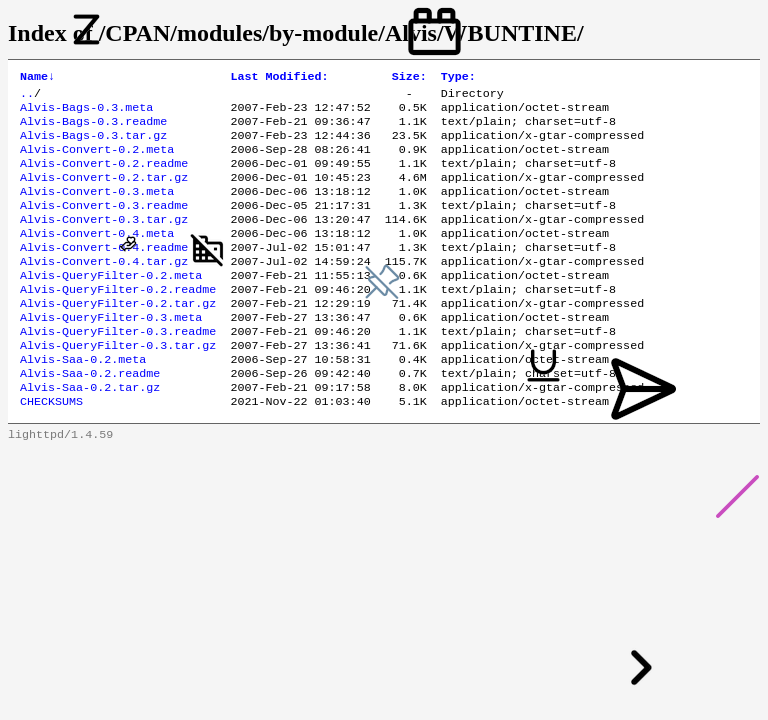 This screenshot has height=720, width=768. Describe the element at coordinates (640, 667) in the screenshot. I see `go to the next item or page` at that location.